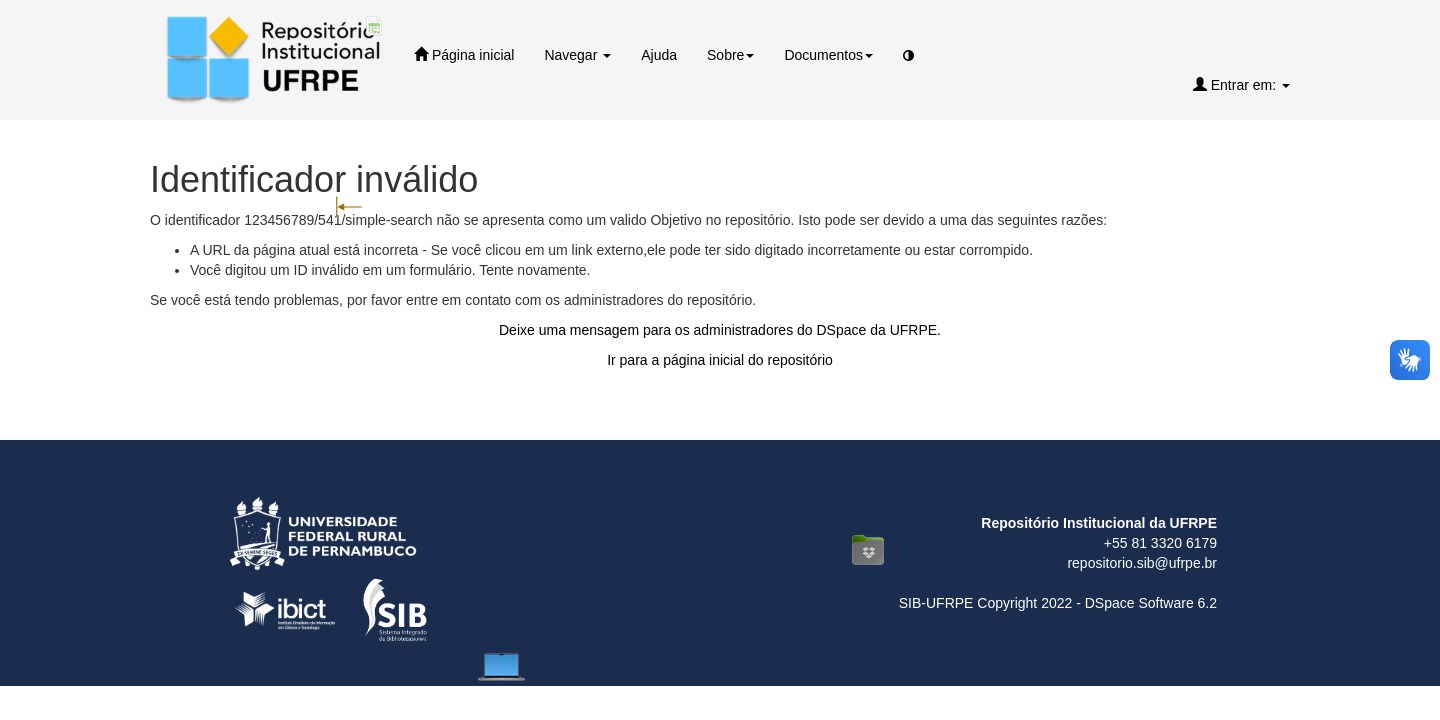 The width and height of the screenshot is (1440, 720). I want to click on represents this macbook pro device in system settings, so click(501, 663).